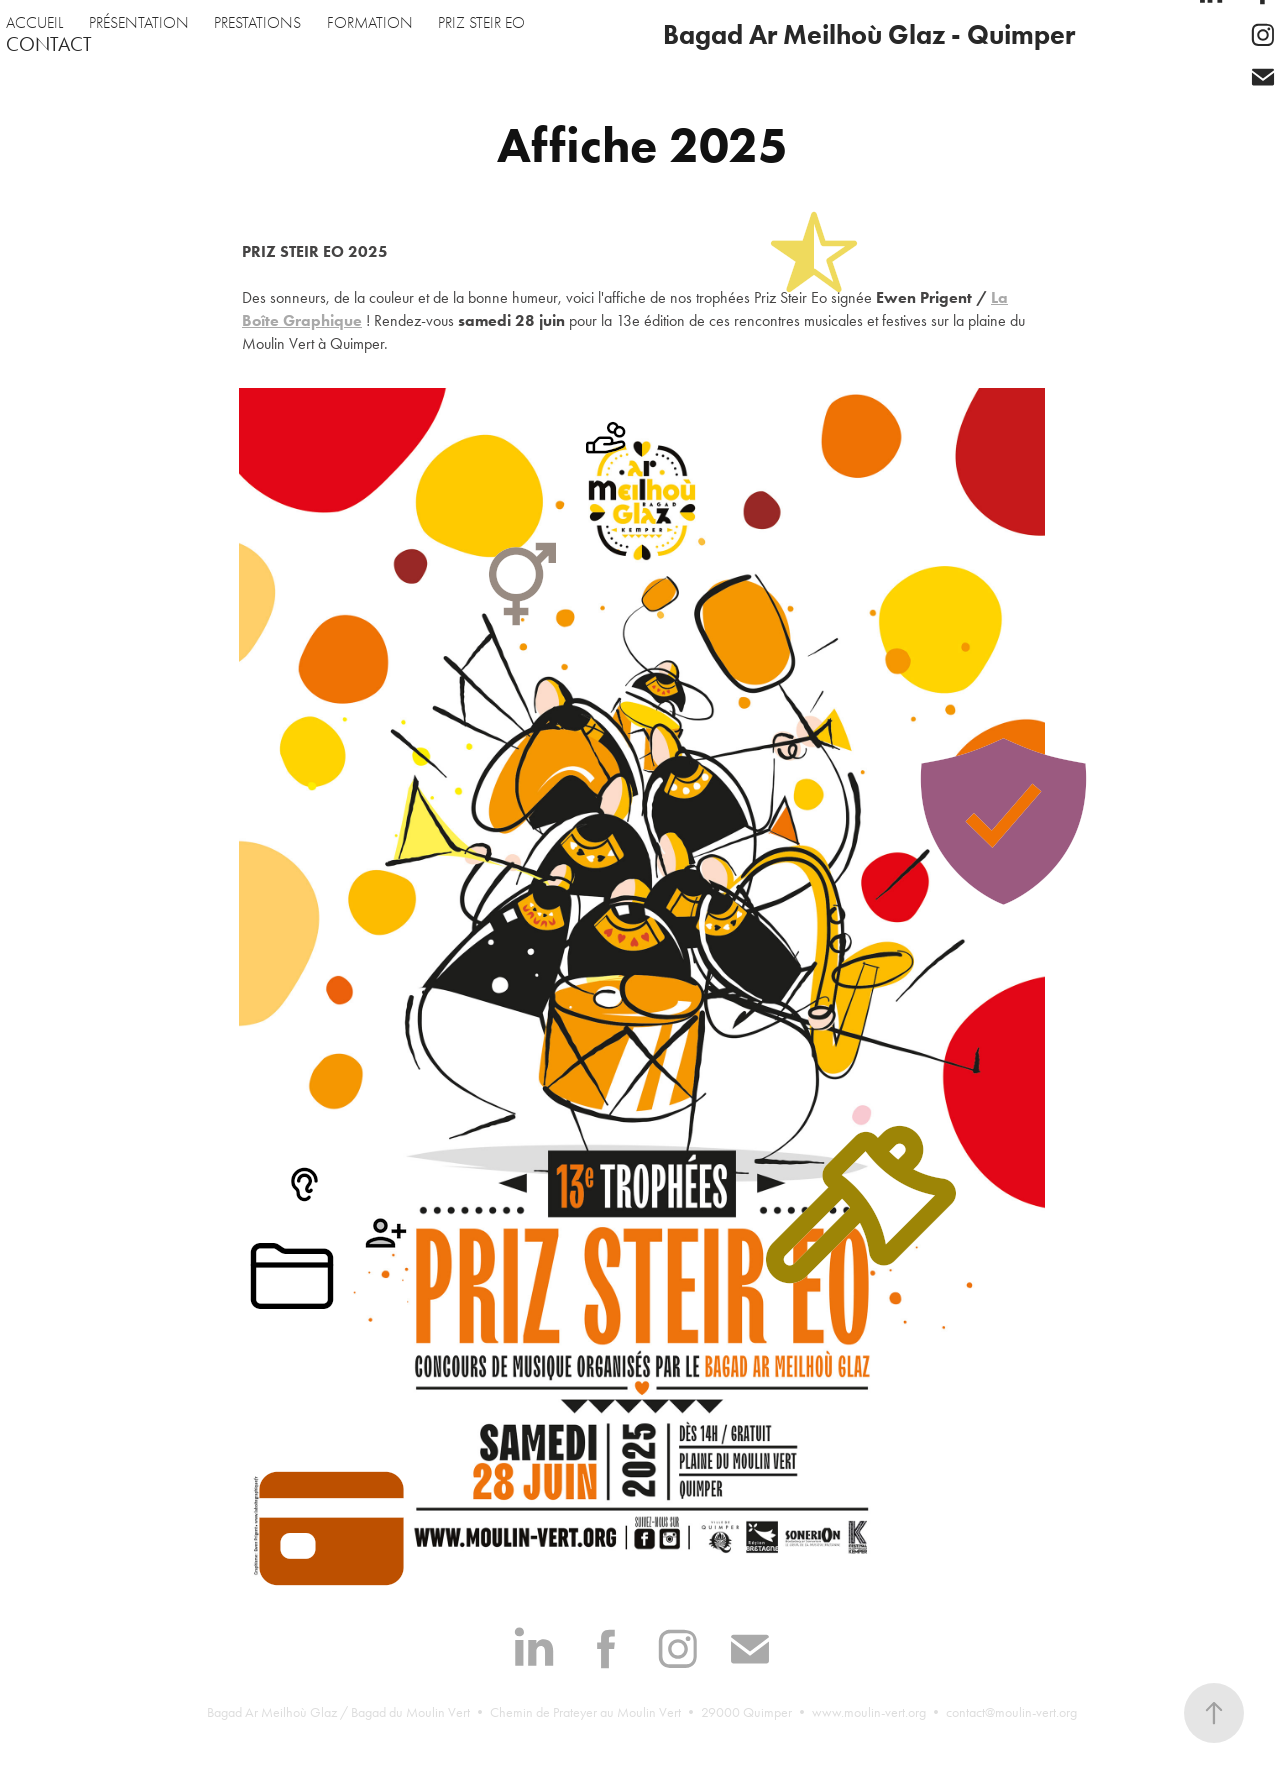  Describe the element at coordinates (607, 439) in the screenshot. I see `make a payment or donation` at that location.